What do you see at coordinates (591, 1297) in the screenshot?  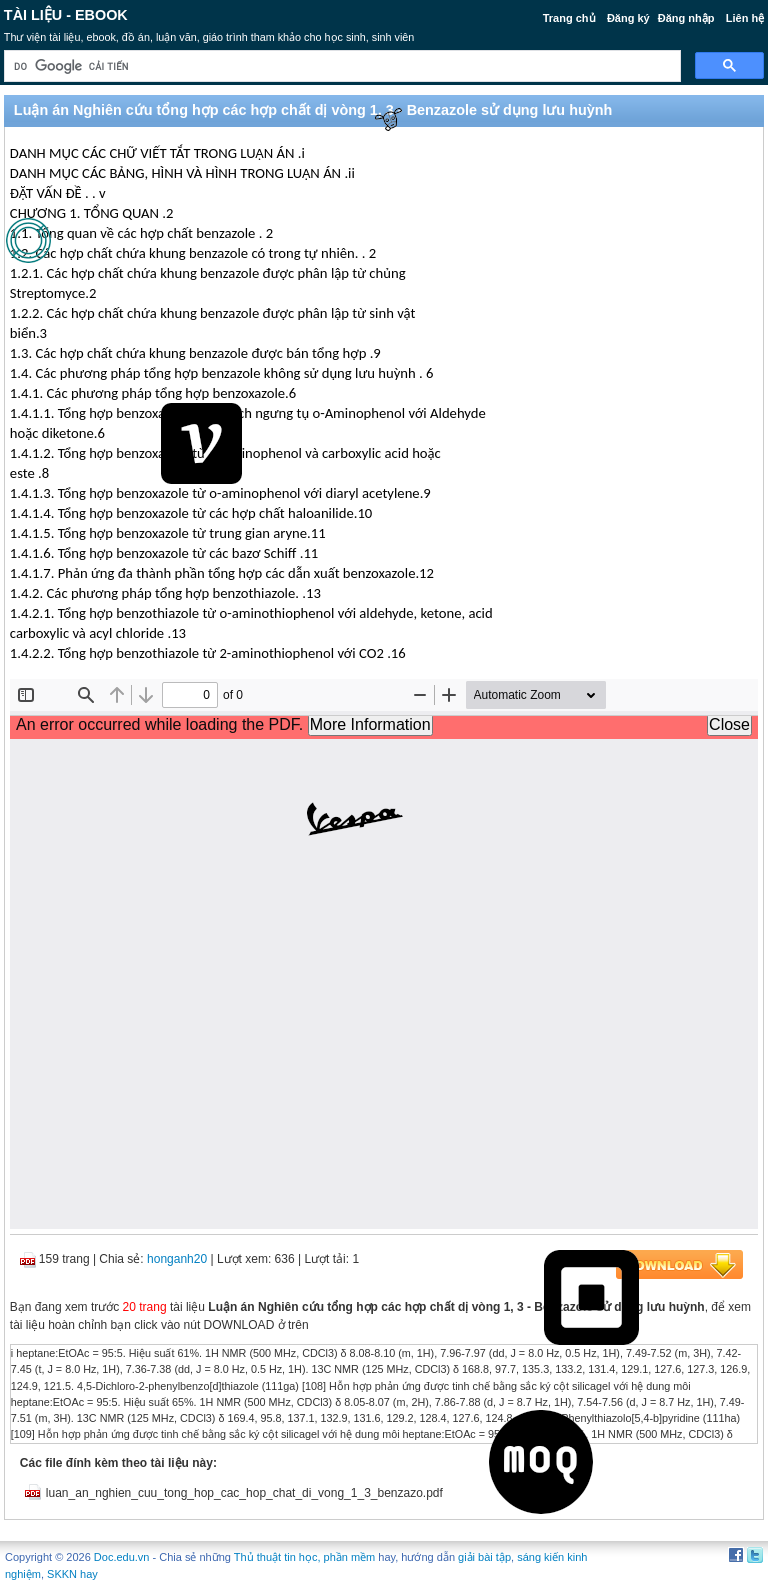 I see `open the Square payment app` at bounding box center [591, 1297].